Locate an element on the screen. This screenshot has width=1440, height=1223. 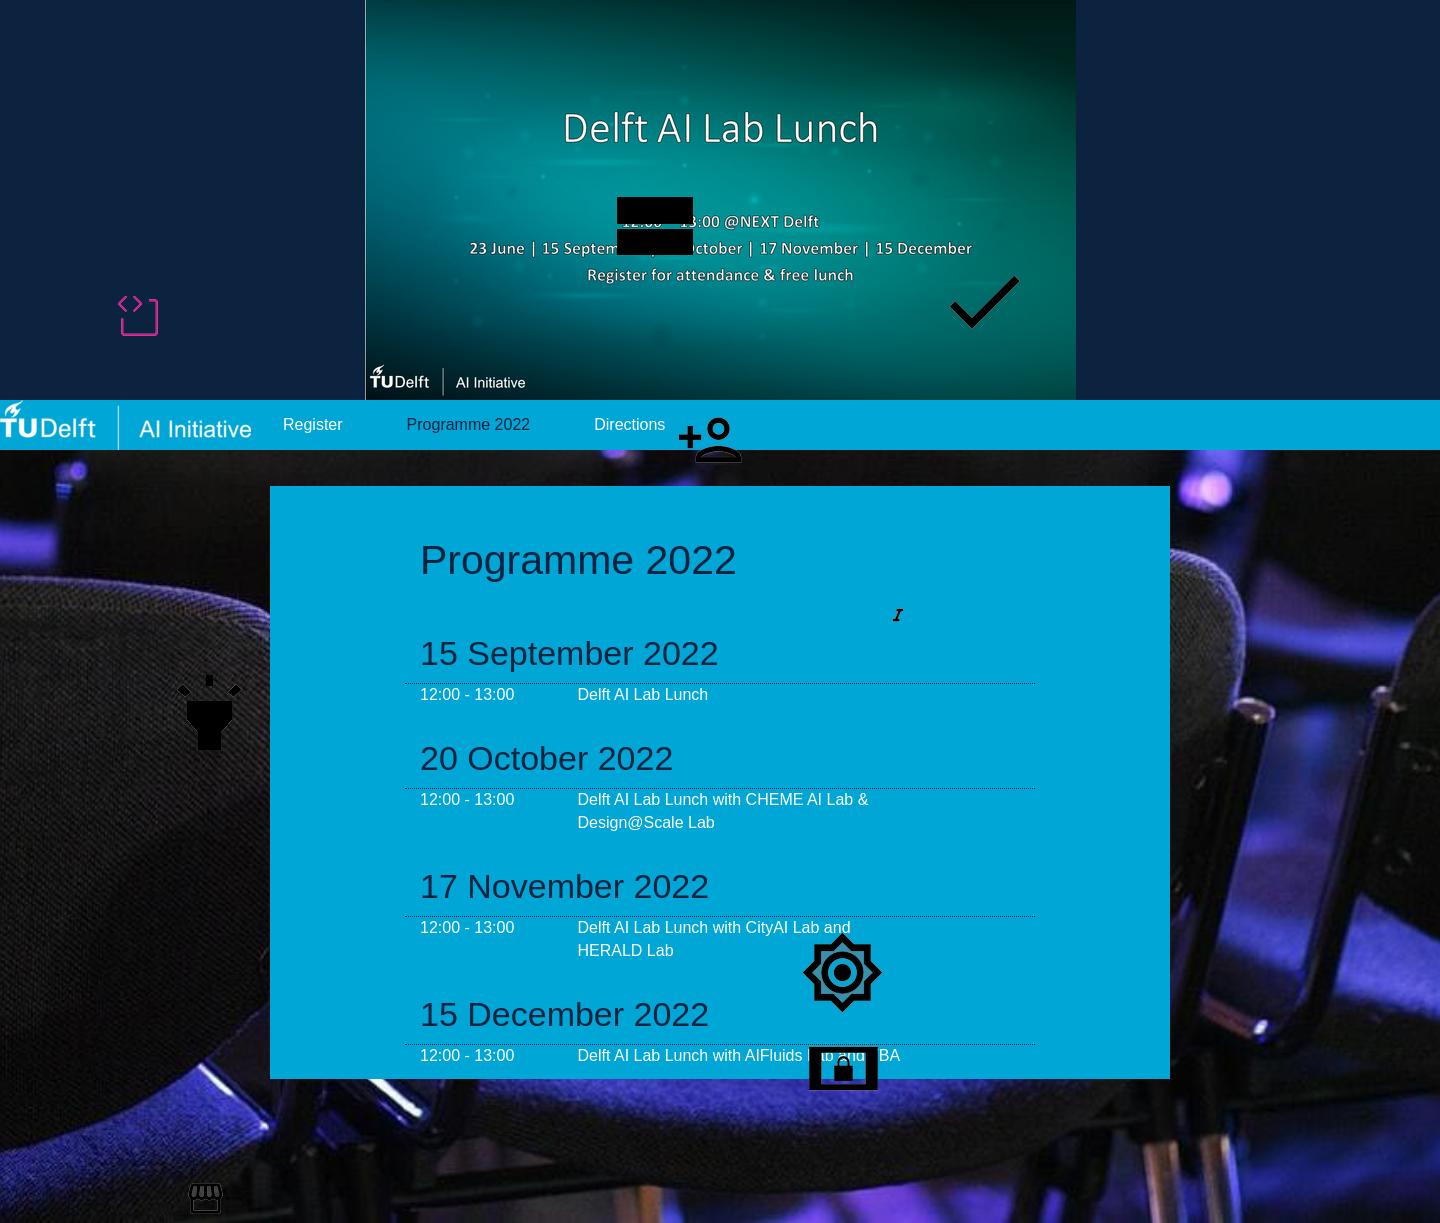
increase screen brightness is located at coordinates (842, 972).